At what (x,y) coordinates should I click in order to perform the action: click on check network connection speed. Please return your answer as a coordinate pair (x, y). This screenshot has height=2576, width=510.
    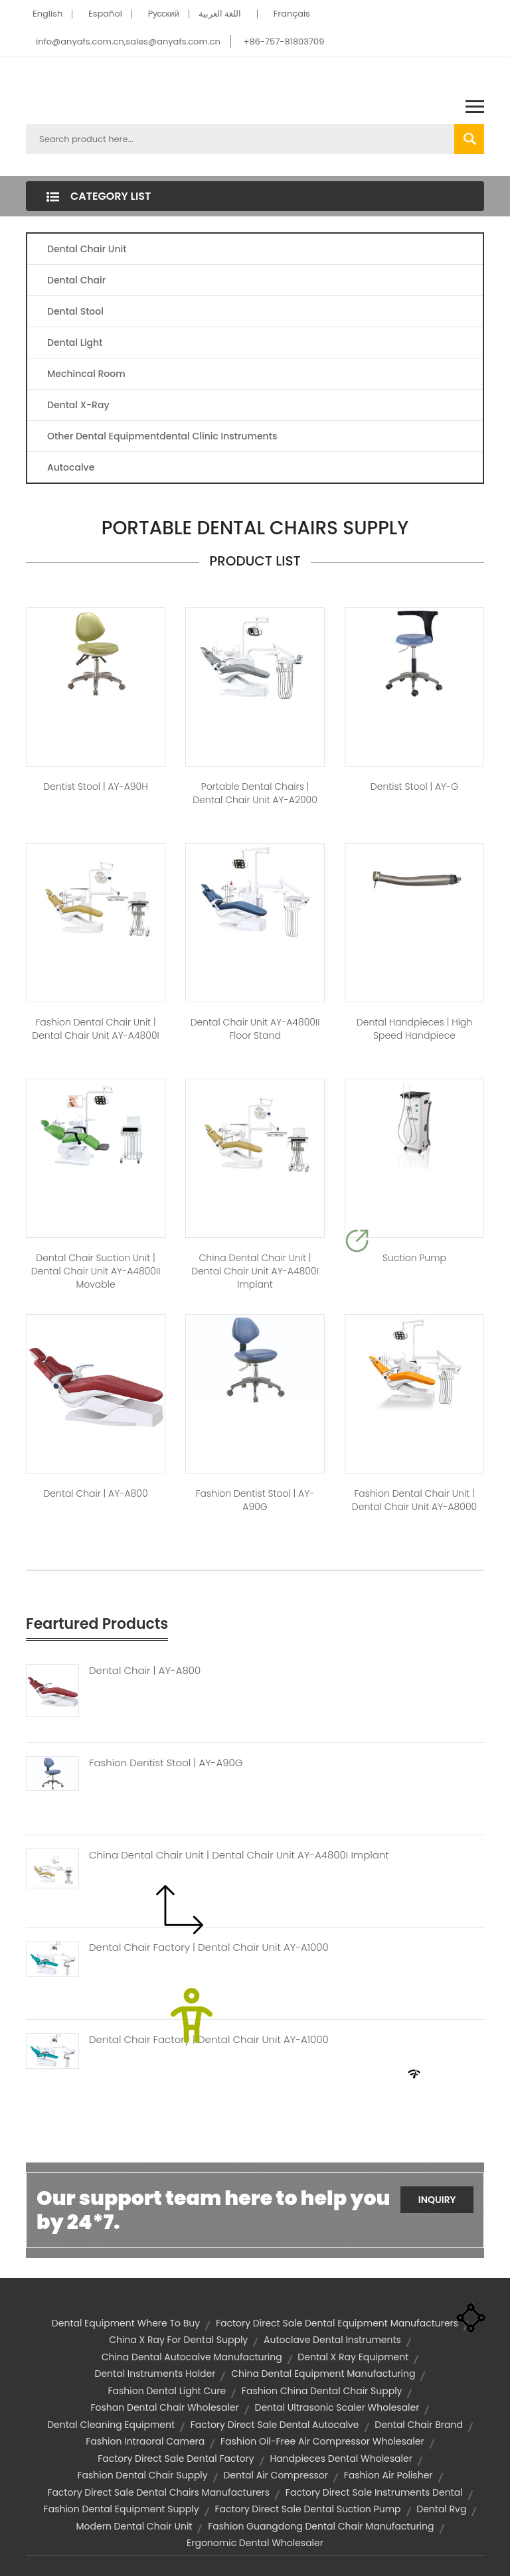
    Looking at the image, I should click on (414, 2074).